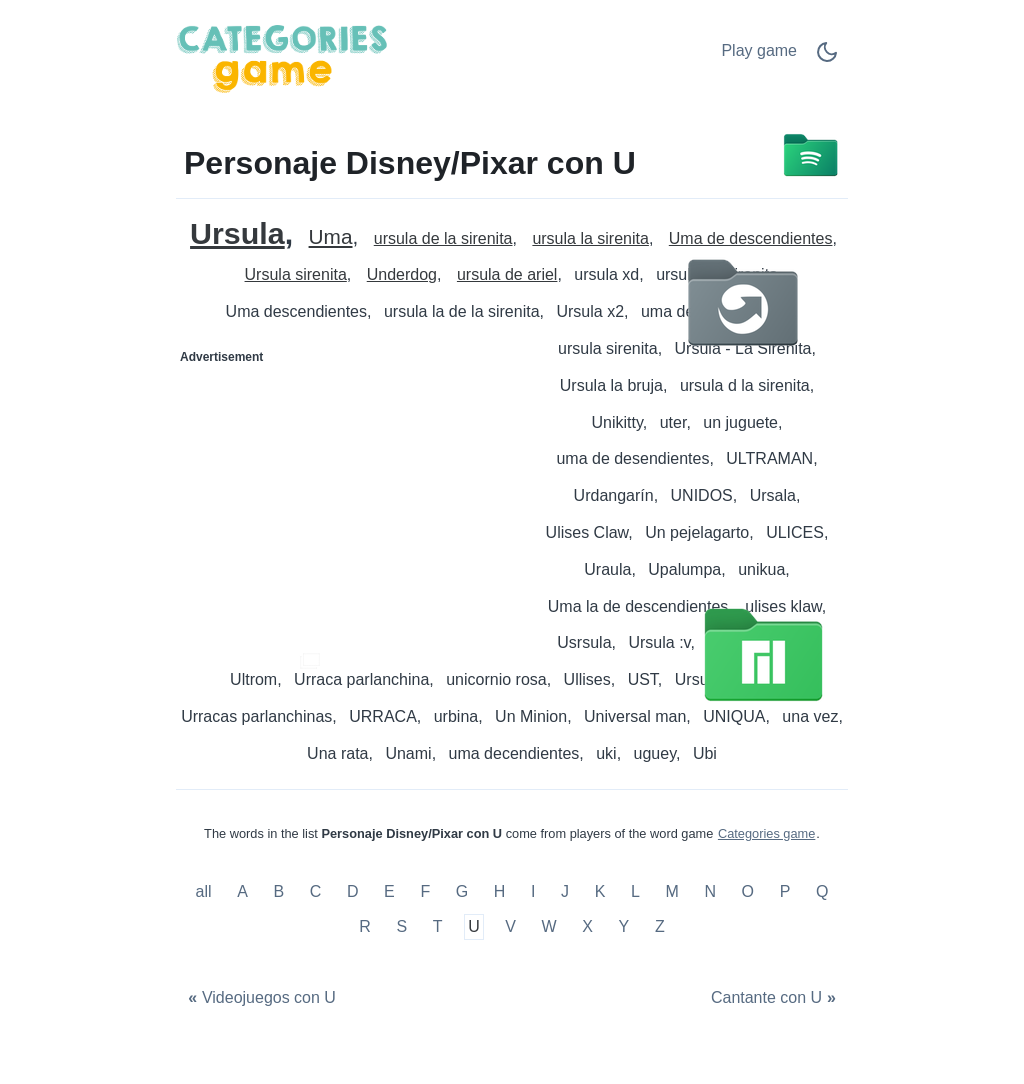 This screenshot has height=1084, width=1024. What do you see at coordinates (742, 305) in the screenshot?
I see `folder containing portable applications` at bounding box center [742, 305].